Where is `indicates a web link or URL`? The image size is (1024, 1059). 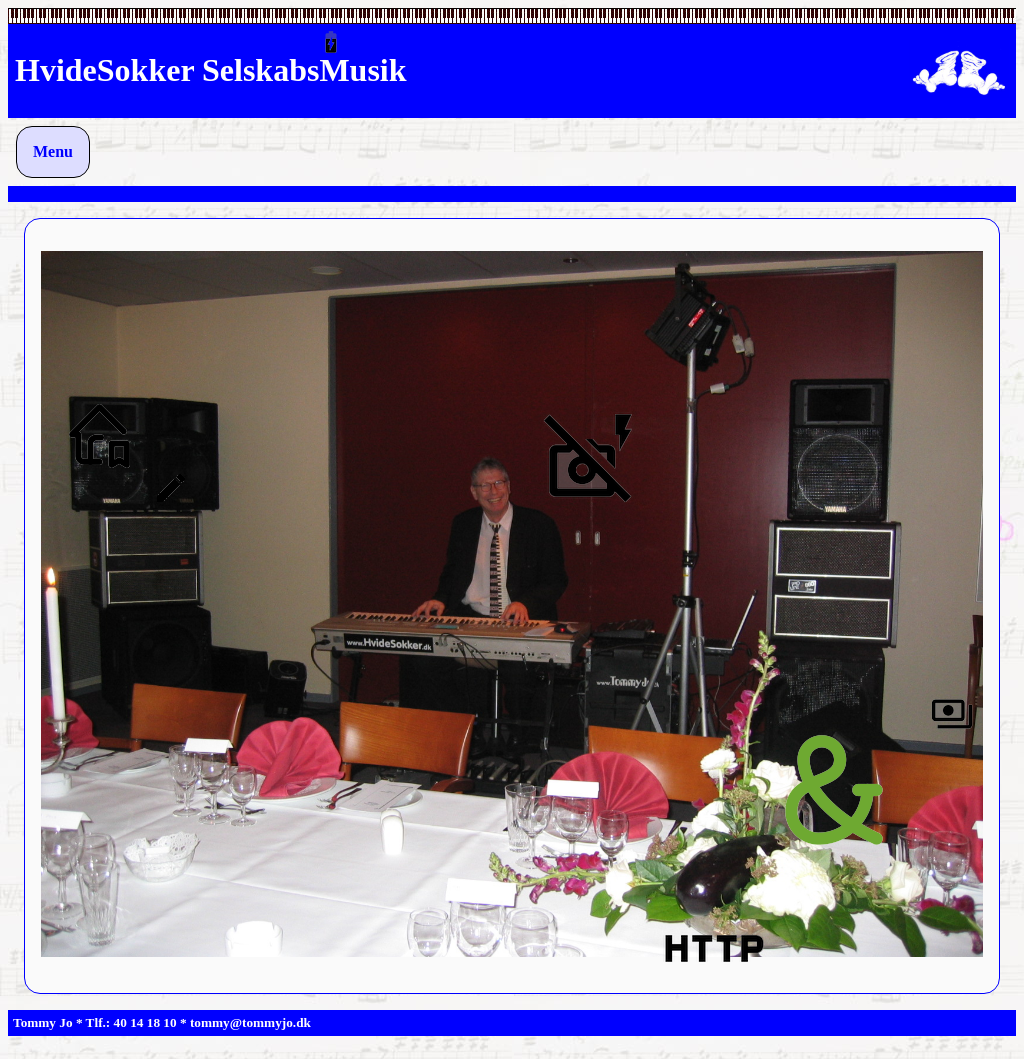 indicates a web link or URL is located at coordinates (714, 948).